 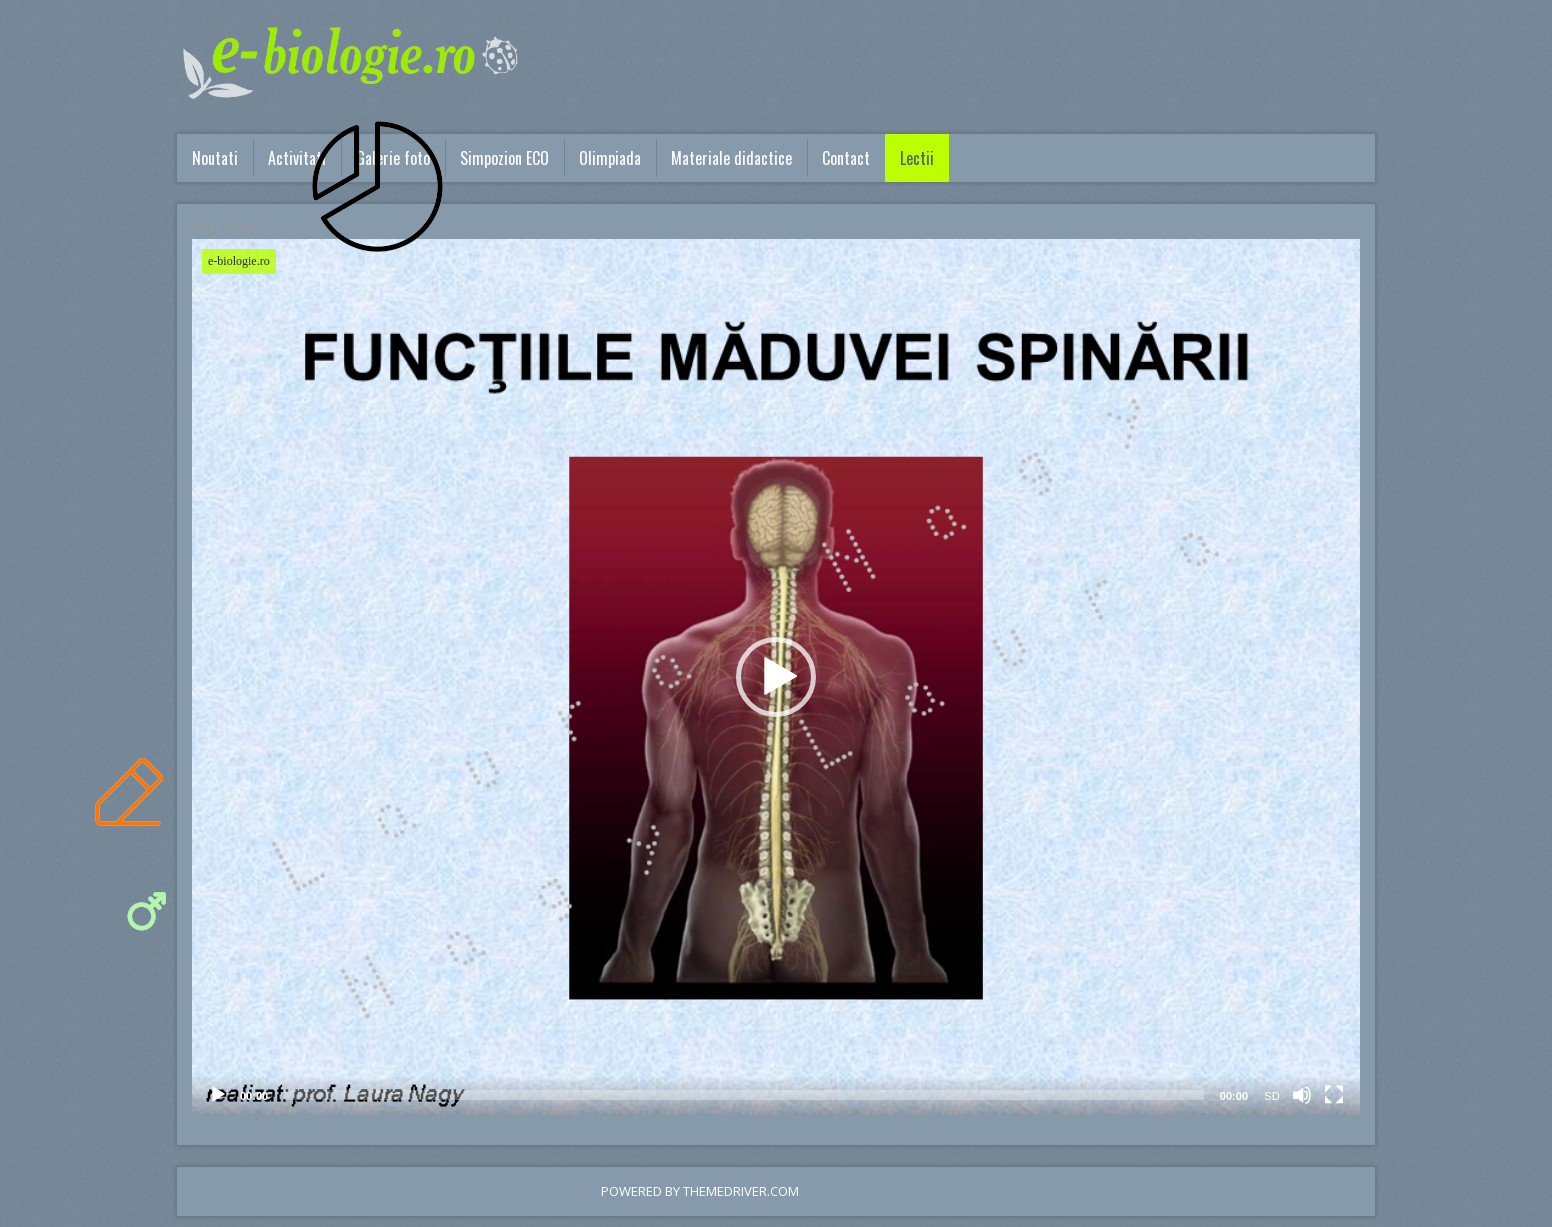 What do you see at coordinates (147, 910) in the screenshot?
I see `indicates transgender or non-binary gender identity option` at bounding box center [147, 910].